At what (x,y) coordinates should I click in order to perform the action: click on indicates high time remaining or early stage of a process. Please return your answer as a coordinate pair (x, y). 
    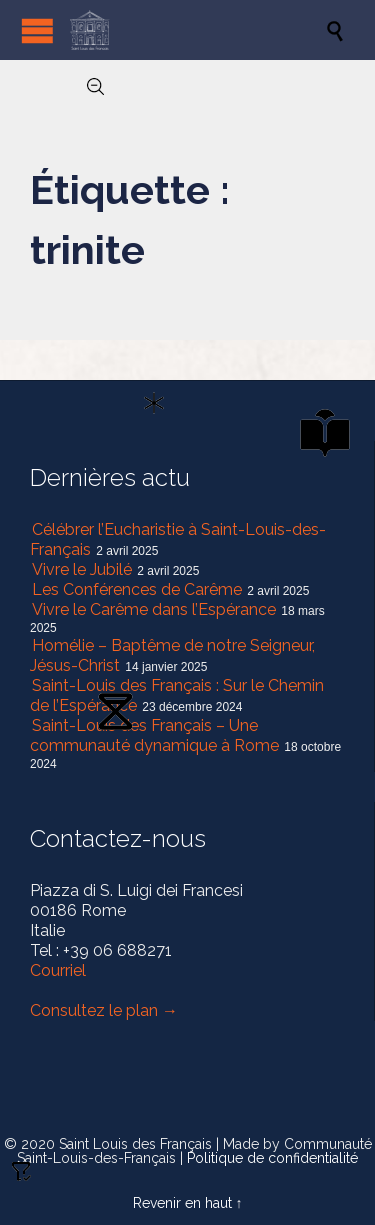
    Looking at the image, I should click on (115, 711).